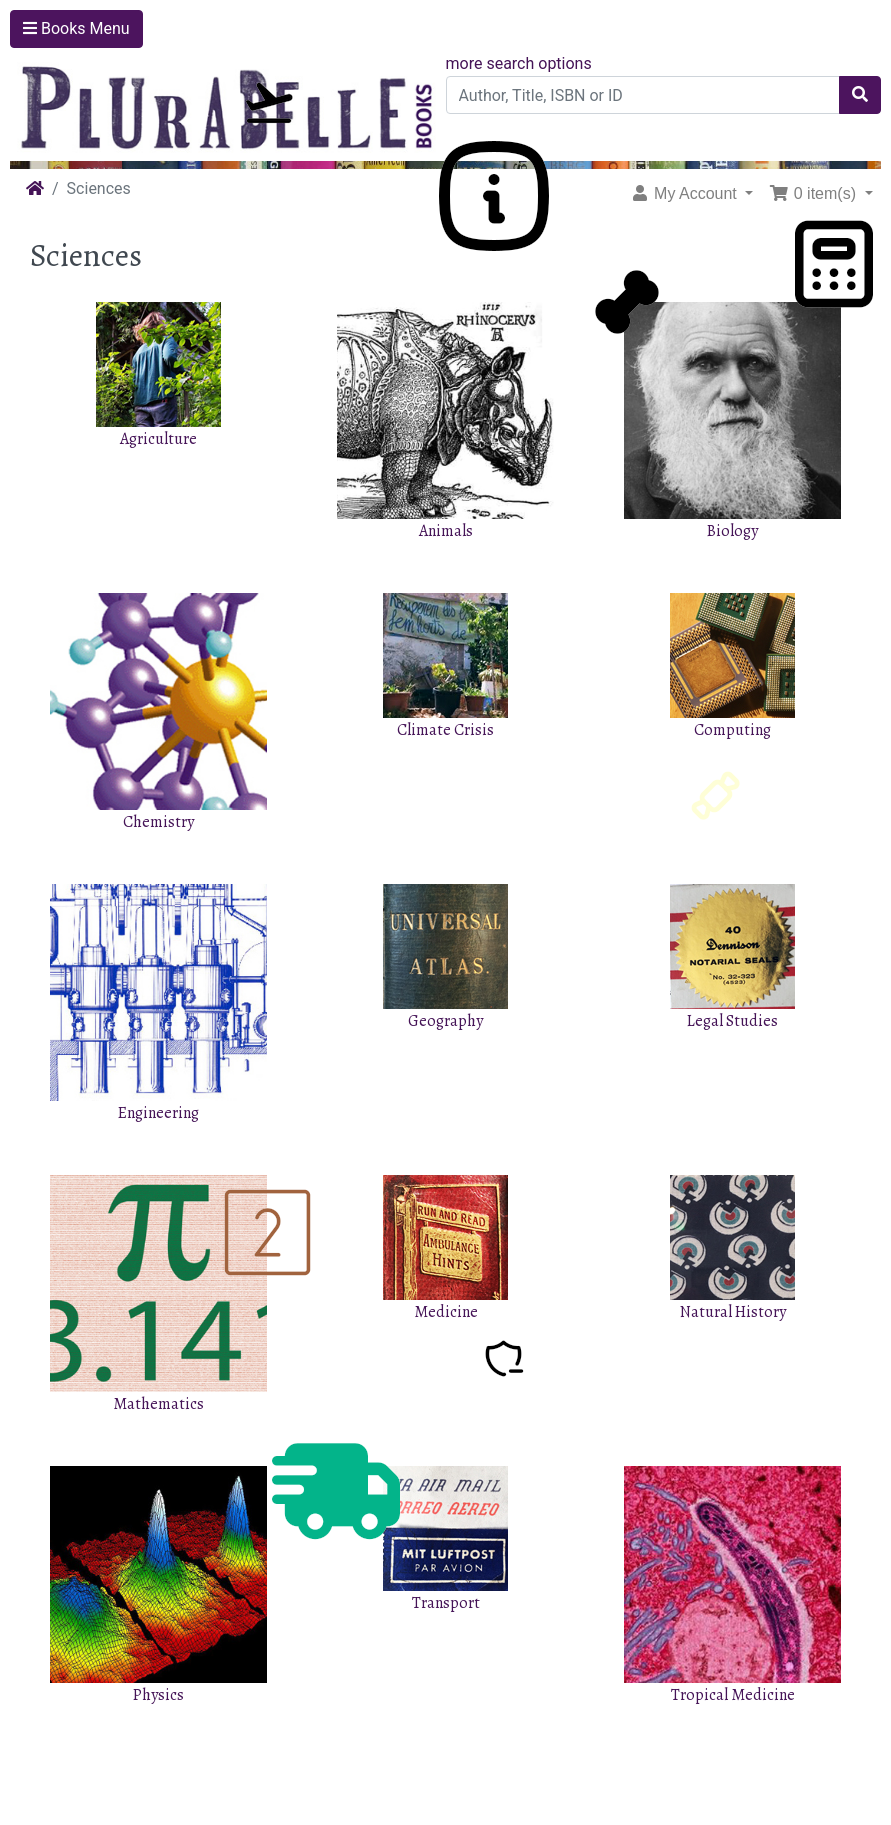 The width and height of the screenshot is (891, 1825). What do you see at coordinates (716, 796) in the screenshot?
I see `access candy crush or similar game` at bounding box center [716, 796].